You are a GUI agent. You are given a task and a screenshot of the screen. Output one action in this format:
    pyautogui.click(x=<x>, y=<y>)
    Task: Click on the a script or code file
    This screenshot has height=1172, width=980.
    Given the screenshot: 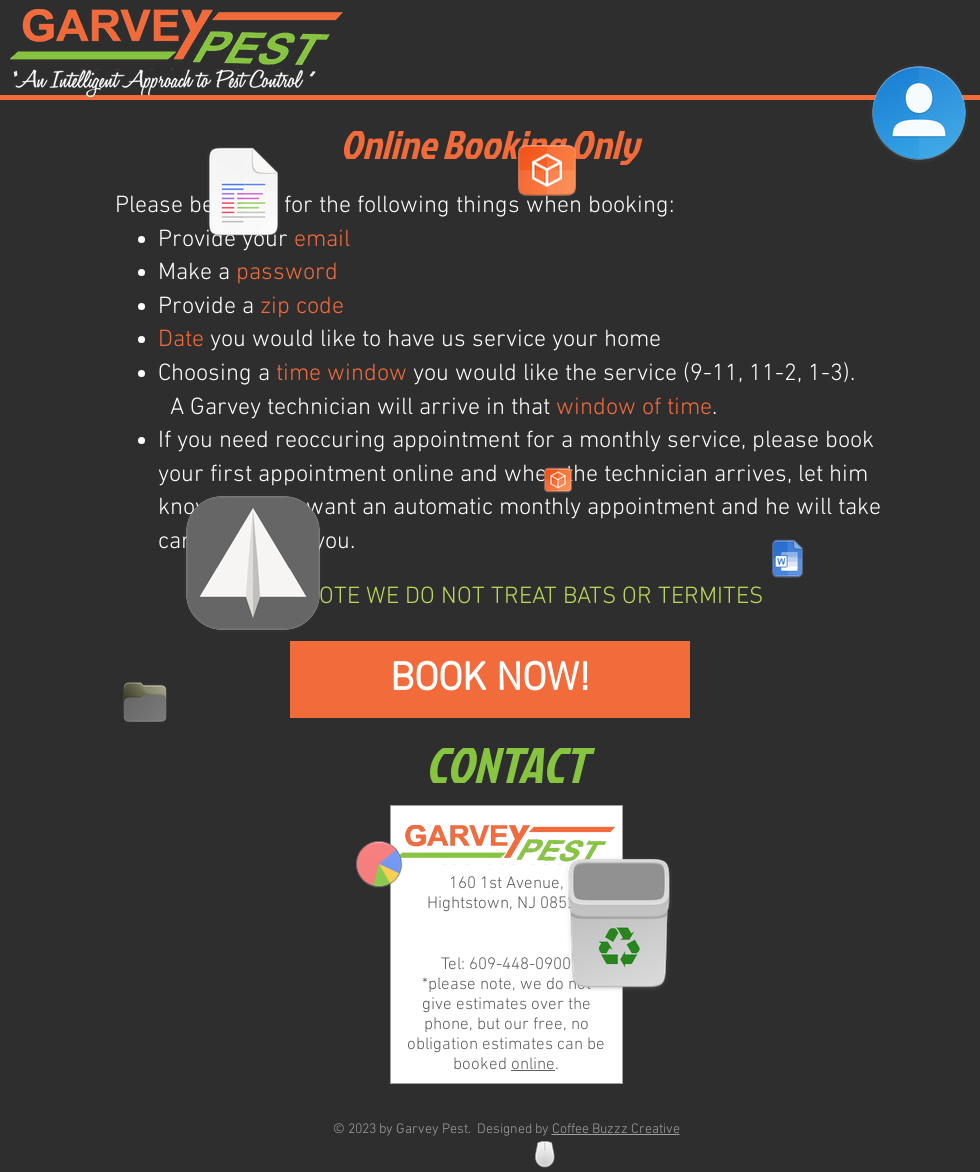 What is the action you would take?
    pyautogui.click(x=243, y=191)
    